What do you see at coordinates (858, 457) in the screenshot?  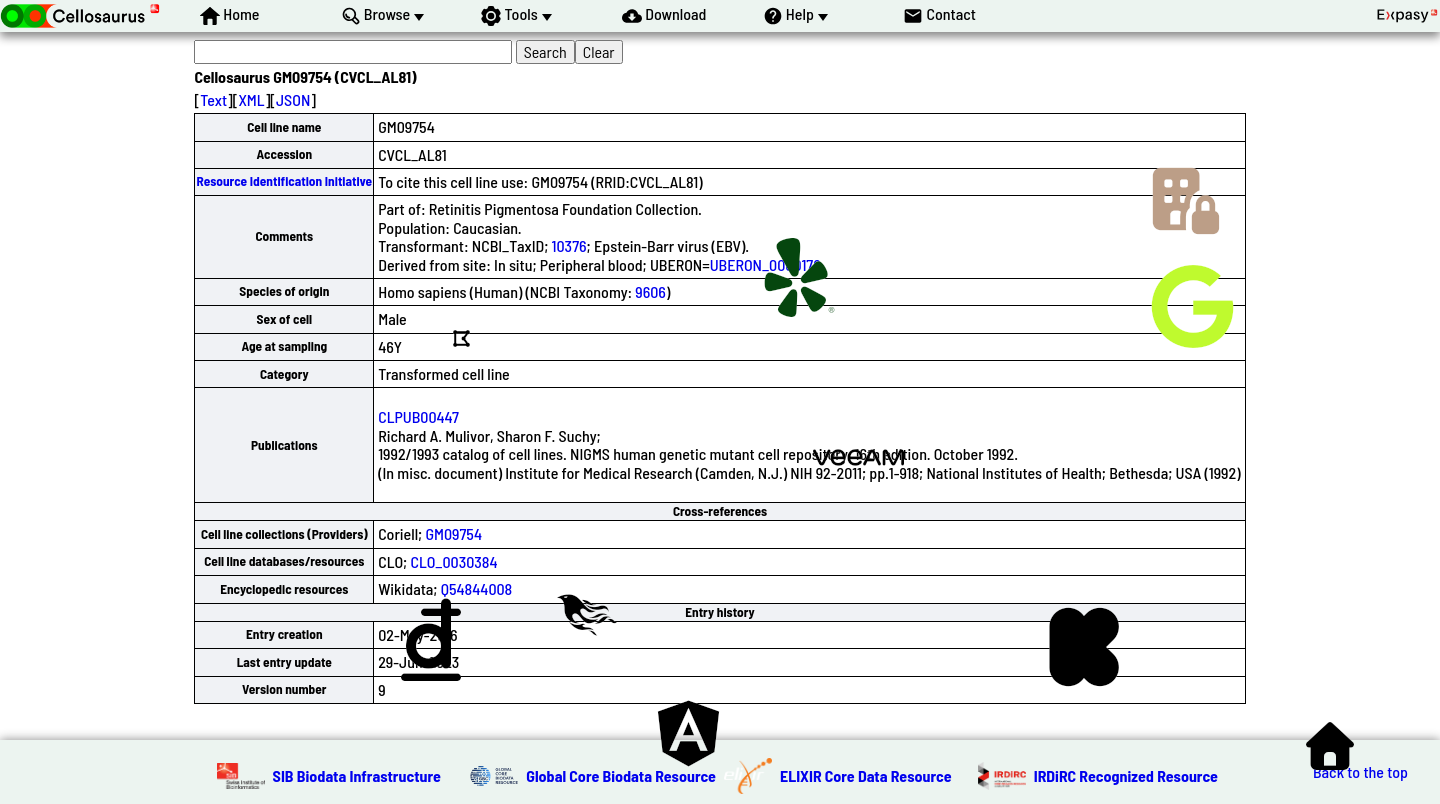 I see `Veeam company logo` at bounding box center [858, 457].